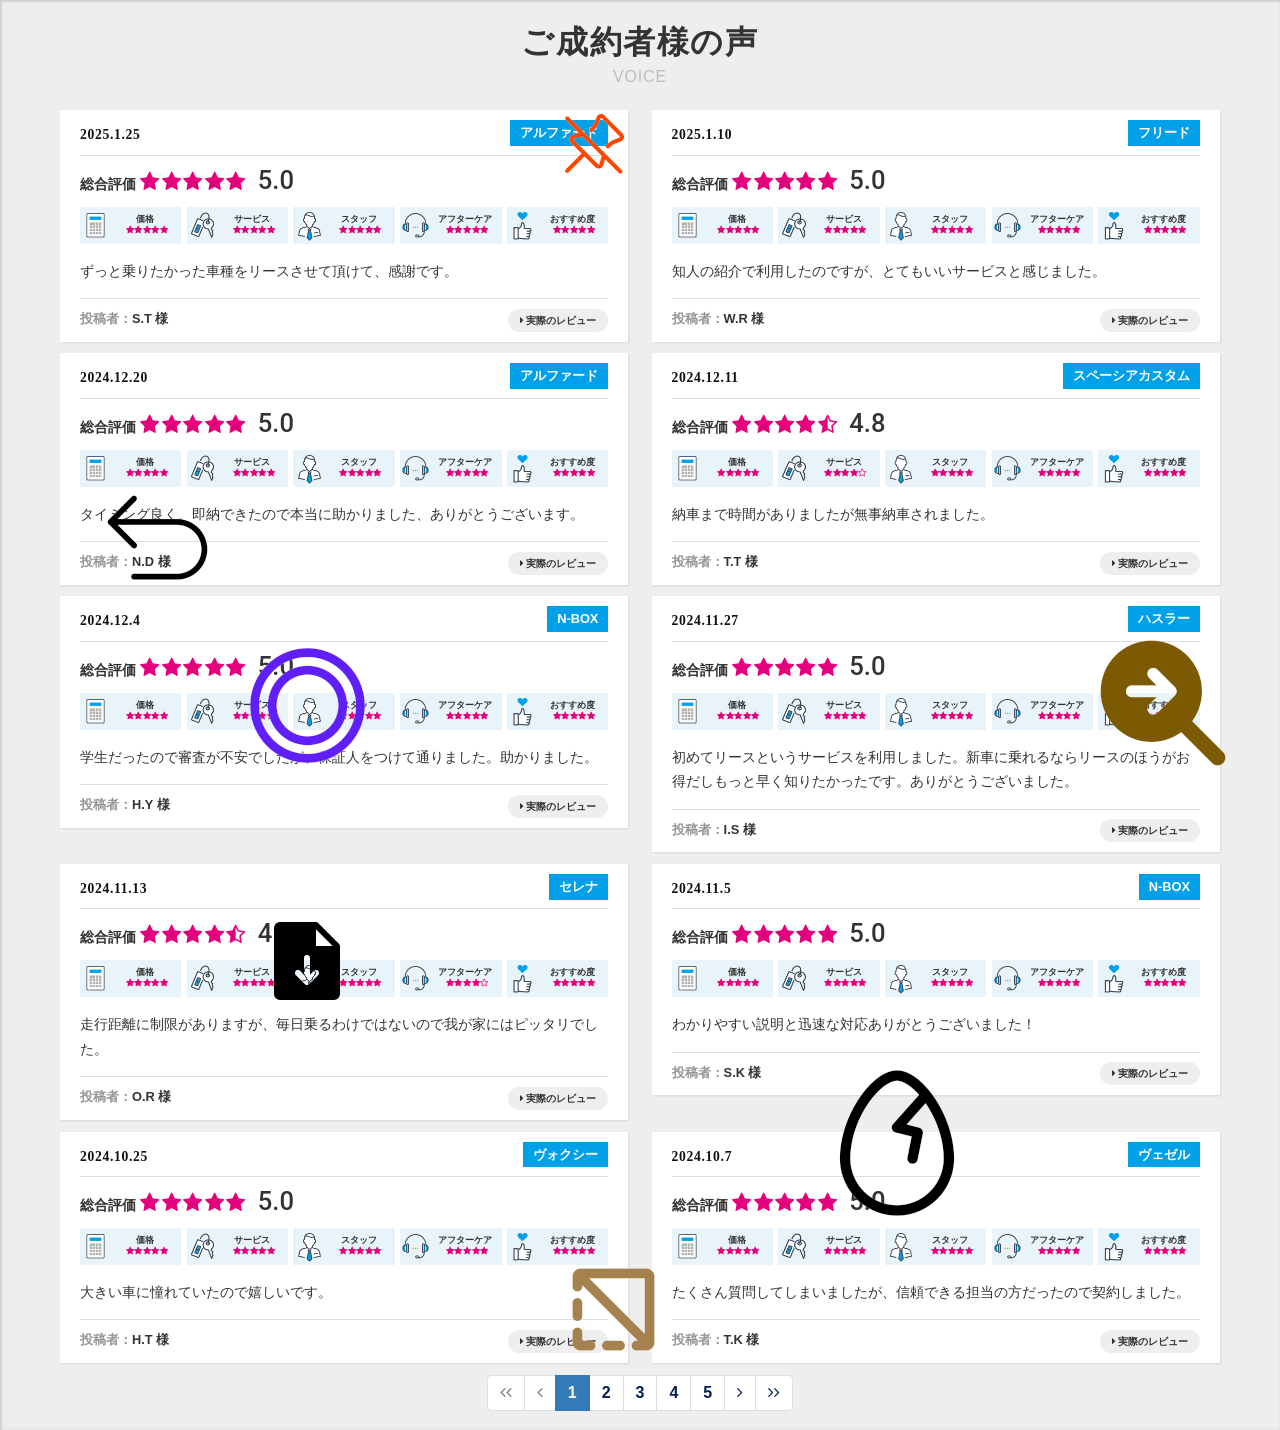 The height and width of the screenshot is (1430, 1280). I want to click on search and navigate to result, so click(1163, 703).